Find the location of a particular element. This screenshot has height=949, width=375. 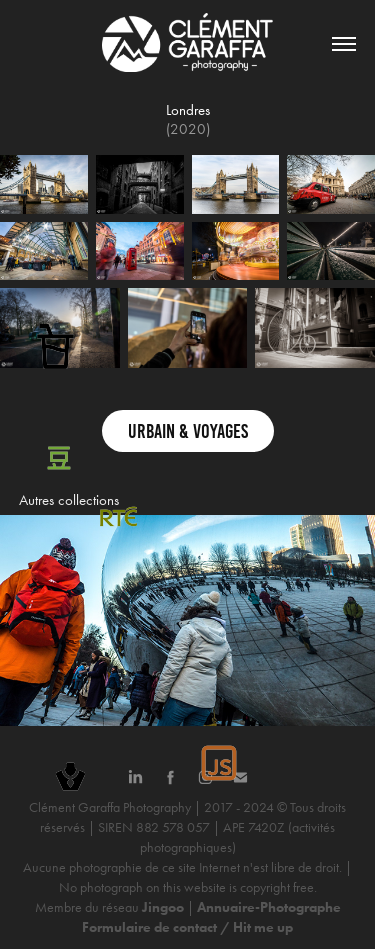

indicates a JavaScript file or code component is located at coordinates (219, 763).